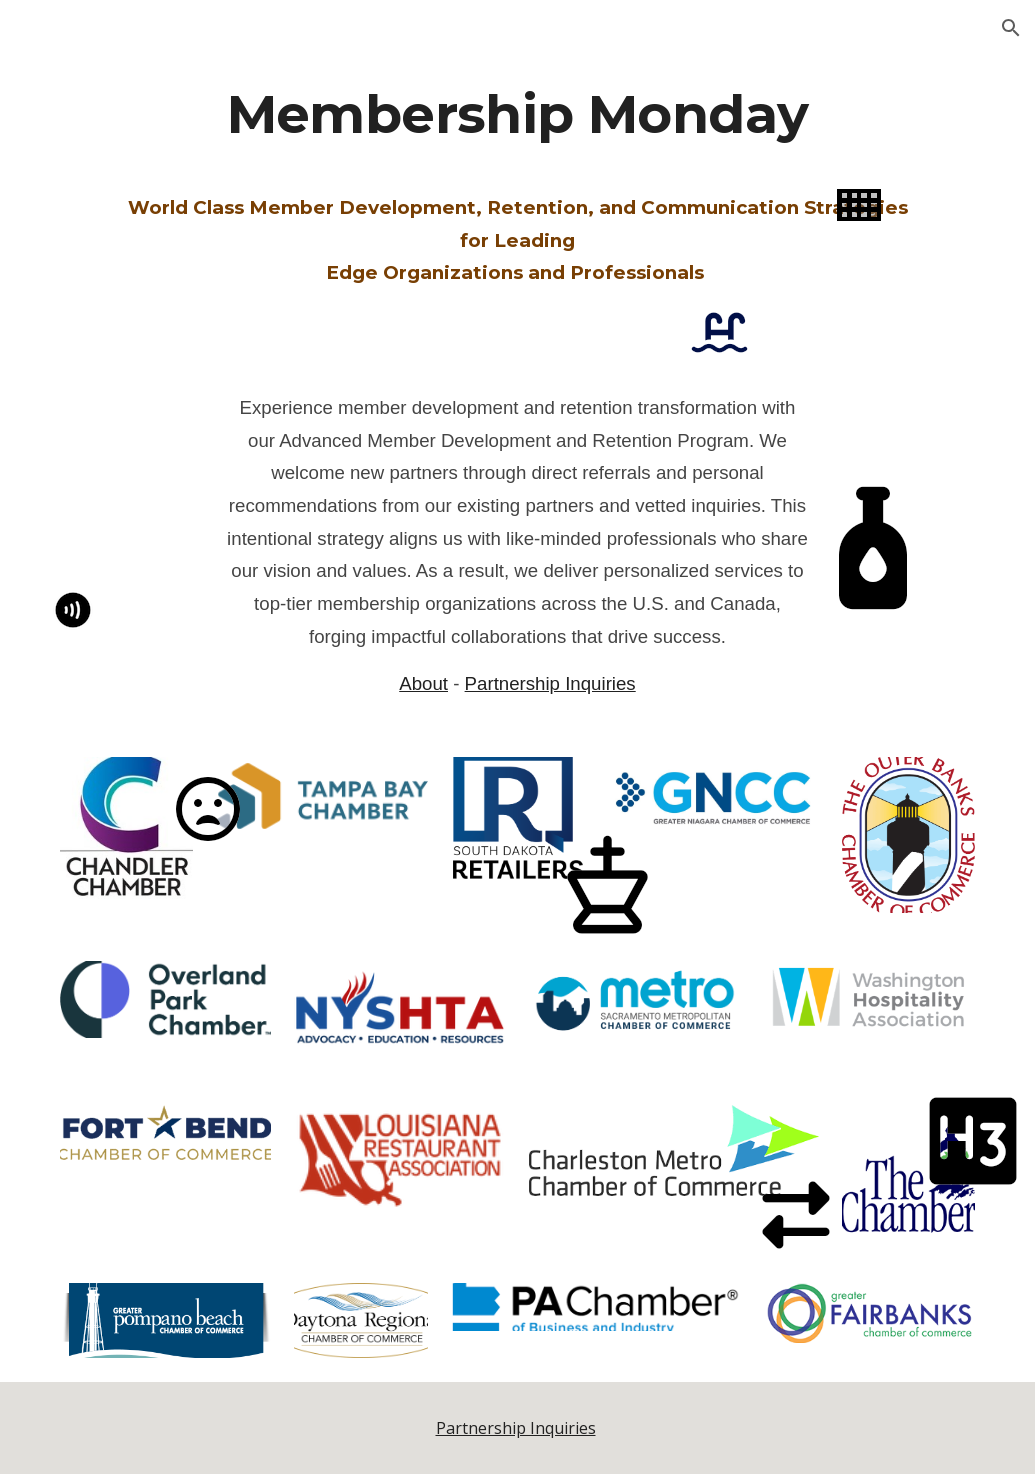 This screenshot has height=1474, width=1035. I want to click on swap or exchange items, so click(796, 1215).